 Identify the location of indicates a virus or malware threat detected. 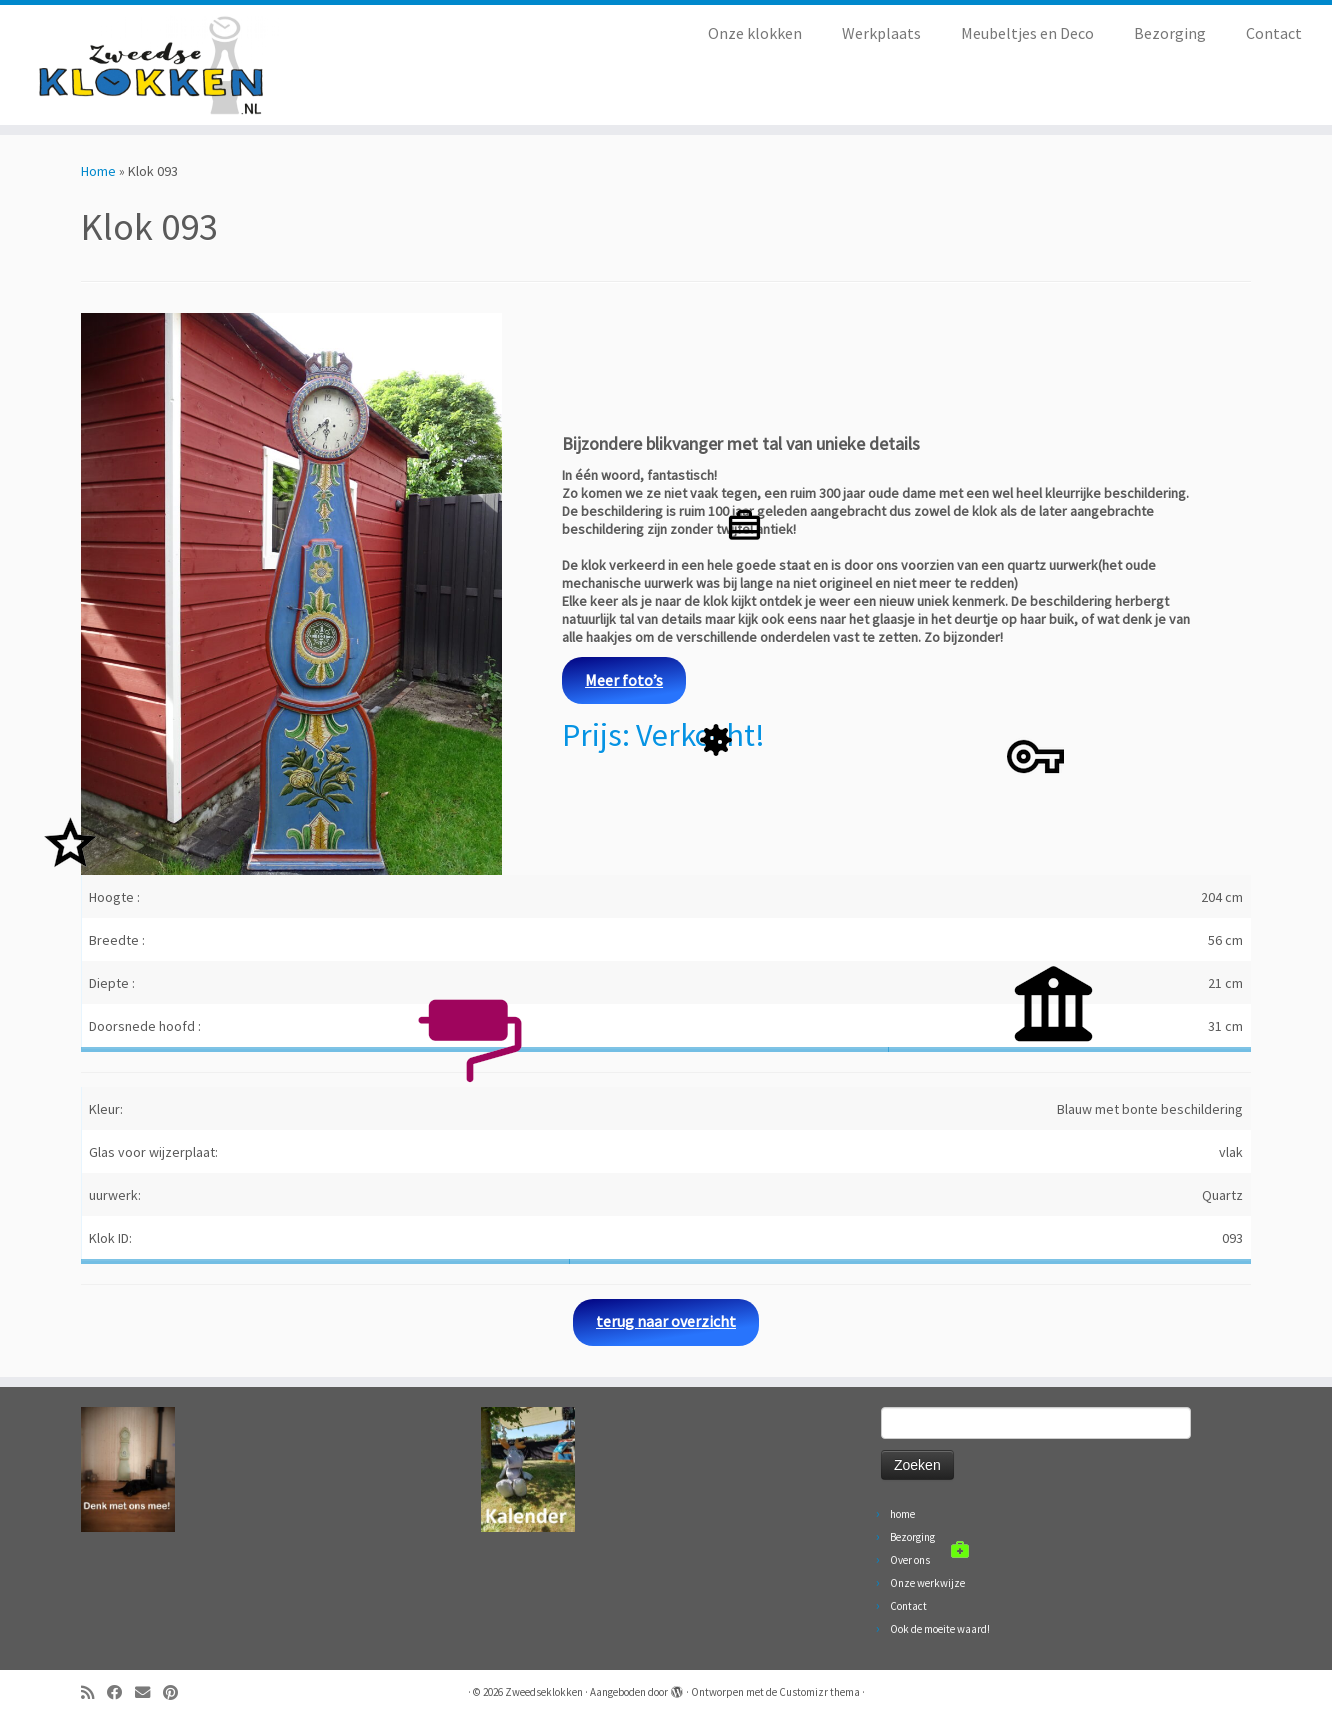
(716, 740).